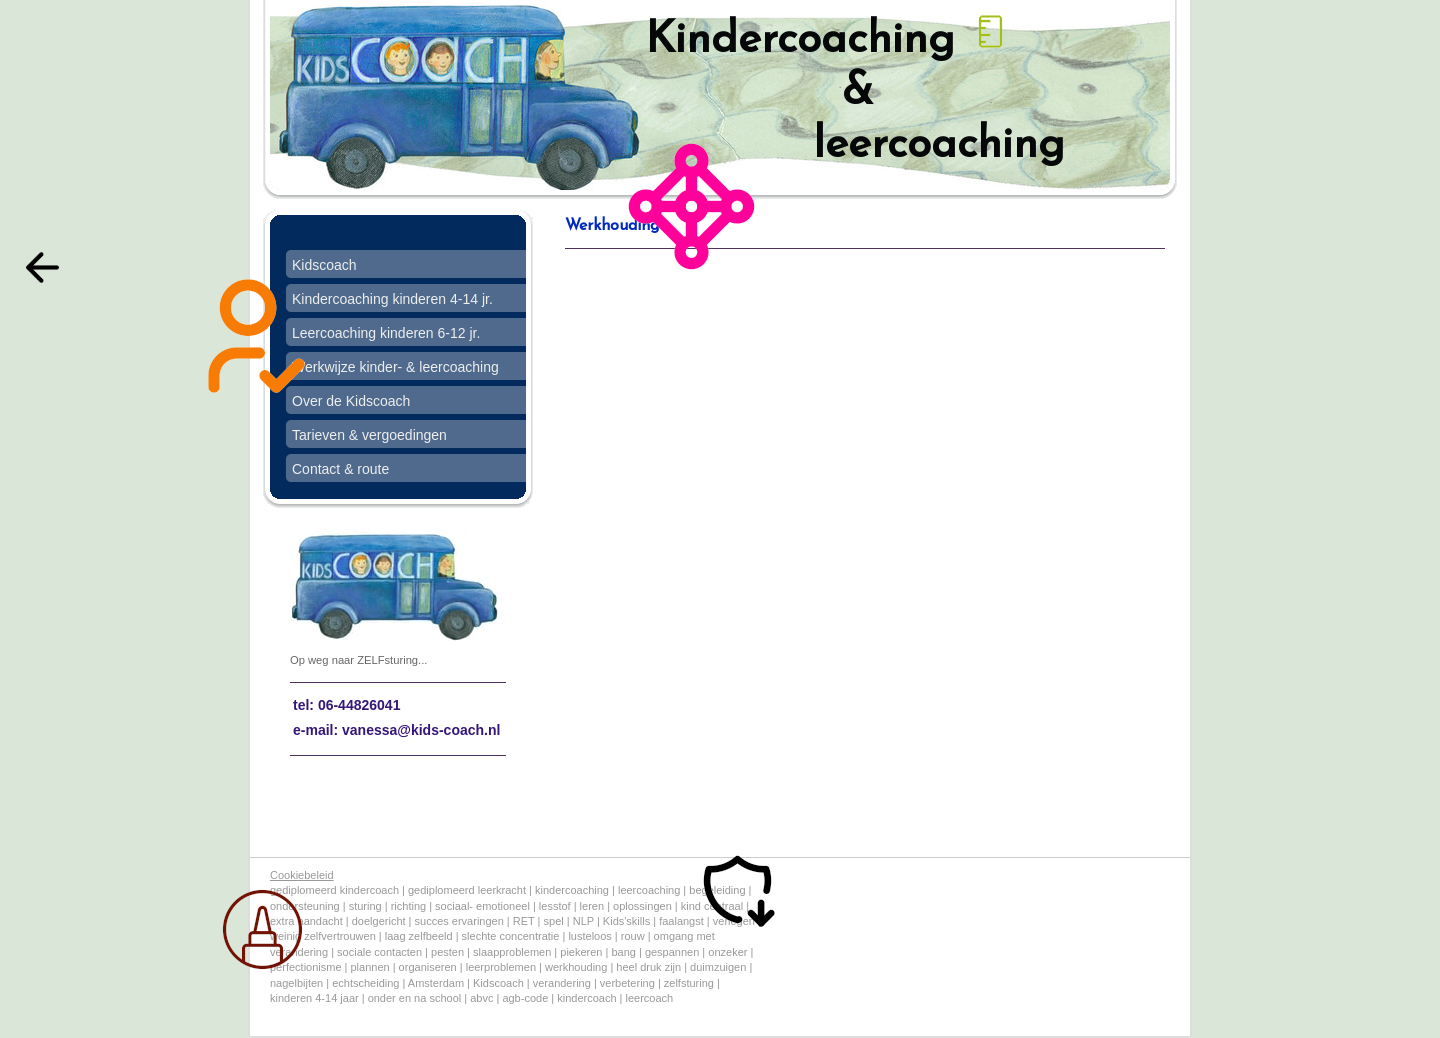 The width and height of the screenshot is (1440, 1038). Describe the element at coordinates (737, 889) in the screenshot. I see `security level decreased` at that location.